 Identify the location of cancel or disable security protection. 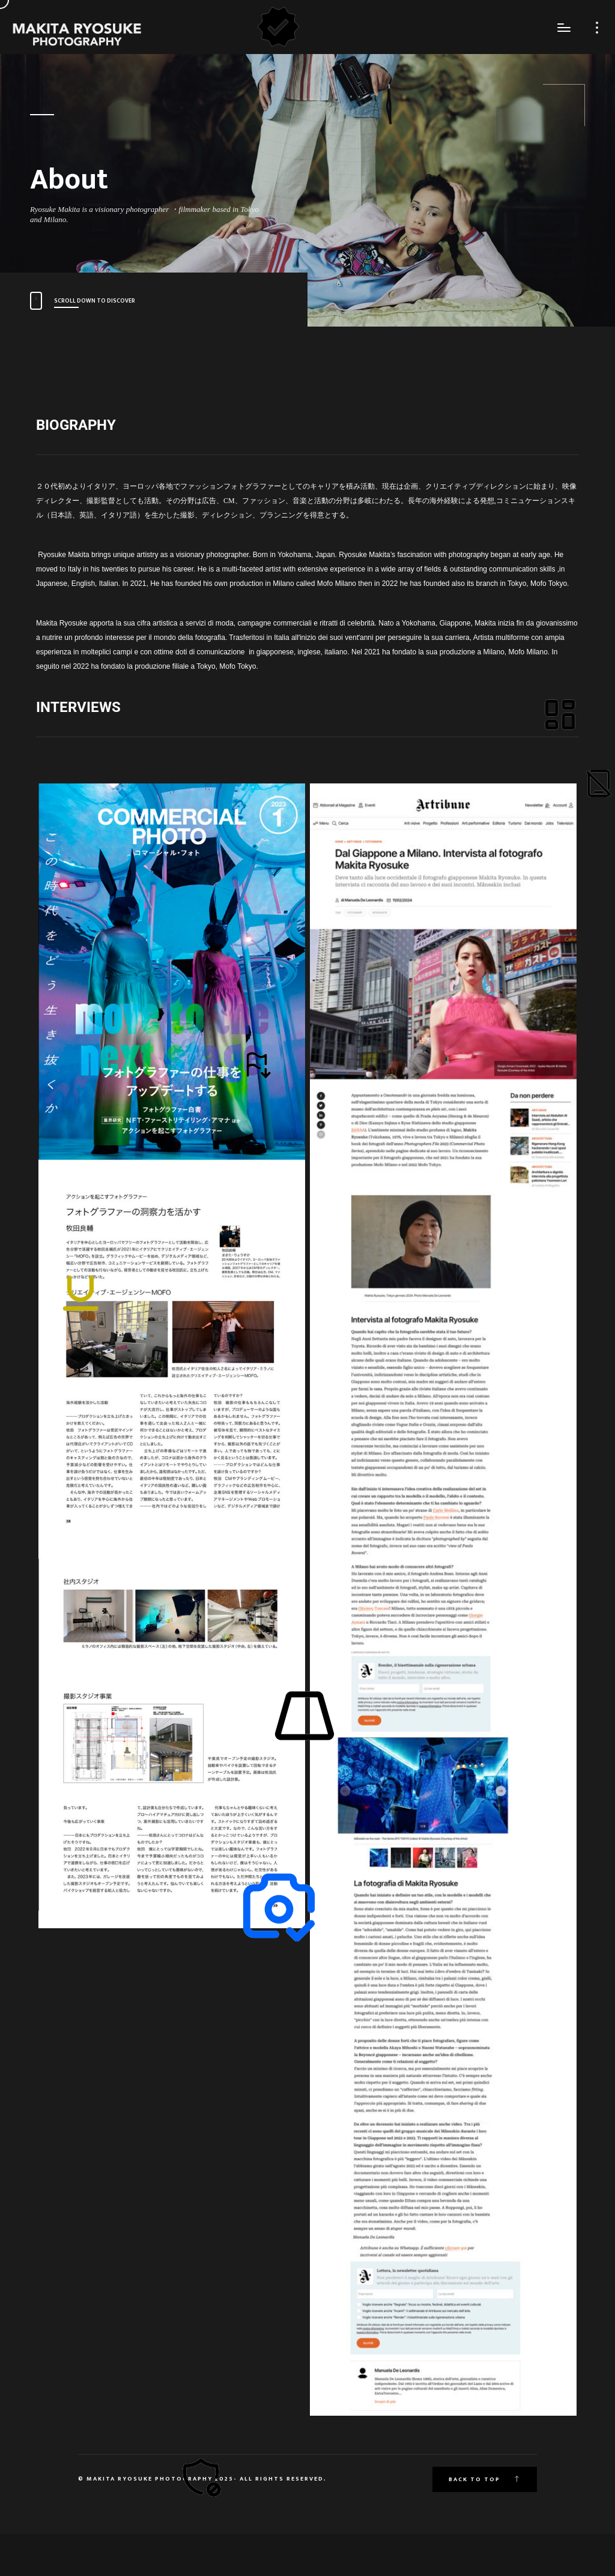
(201, 2476).